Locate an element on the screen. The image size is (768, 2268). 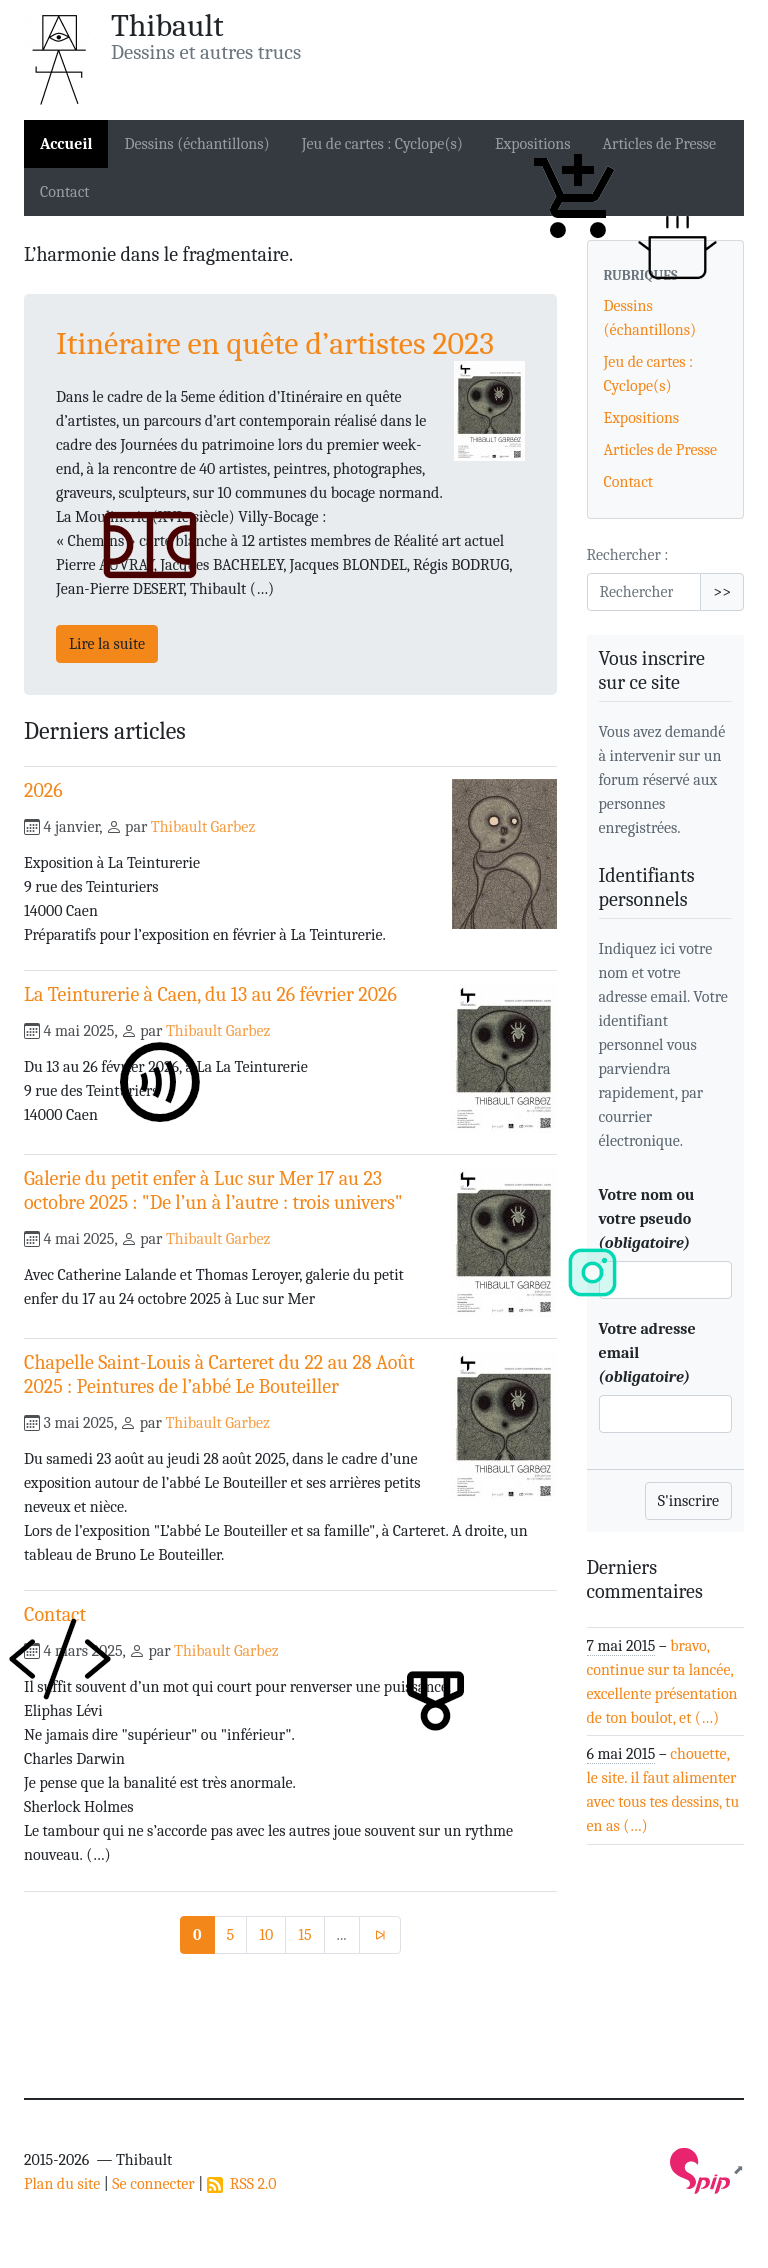
view achievements or awards is located at coordinates (435, 1697).